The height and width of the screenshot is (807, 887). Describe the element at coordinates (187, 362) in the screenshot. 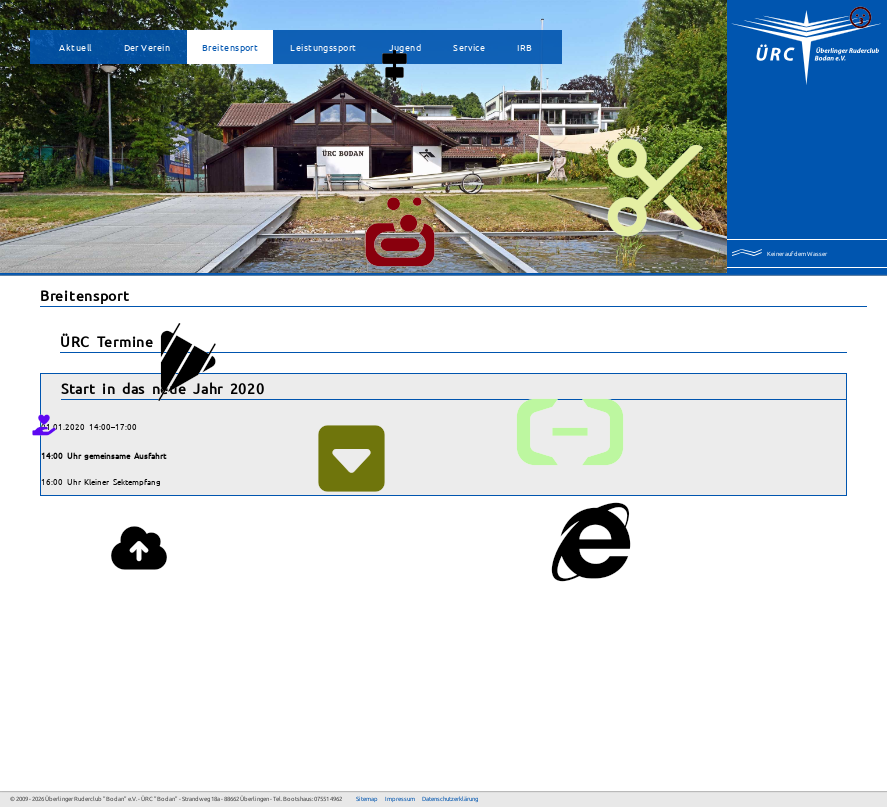

I see `open the trillertv streaming app` at that location.